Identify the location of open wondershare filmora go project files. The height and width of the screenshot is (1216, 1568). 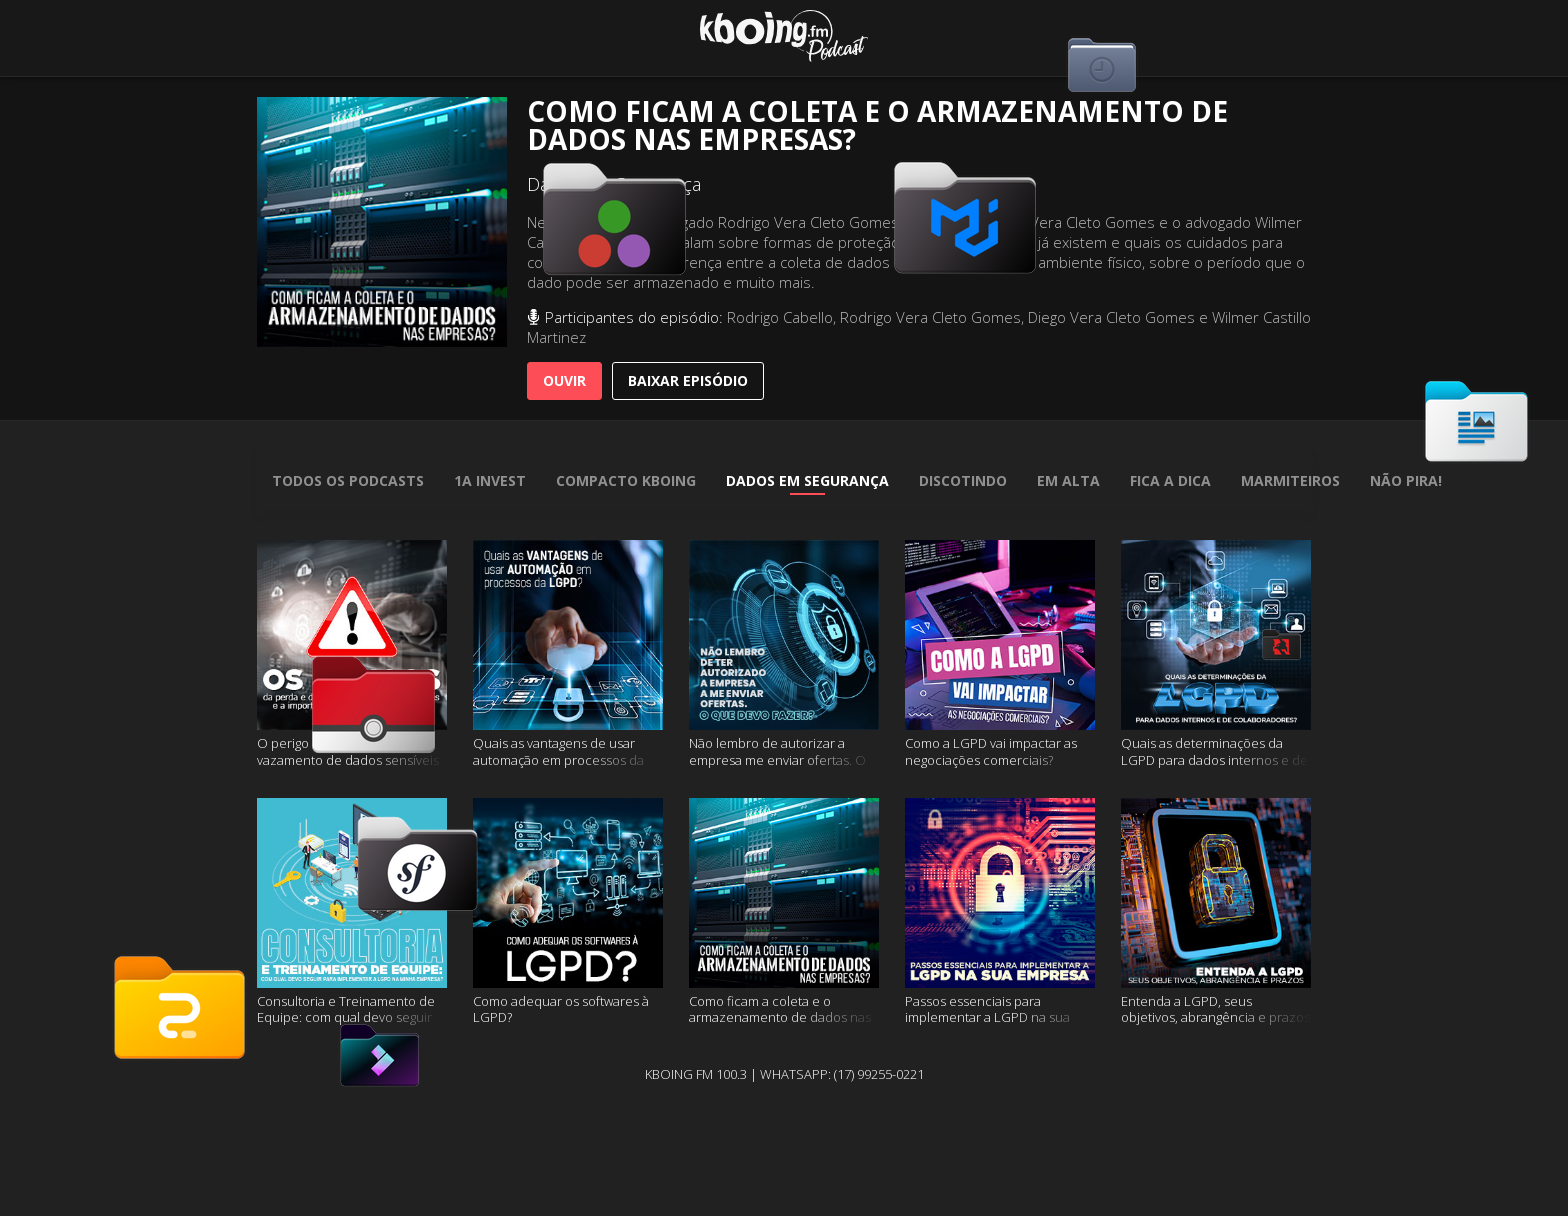
(379, 1057).